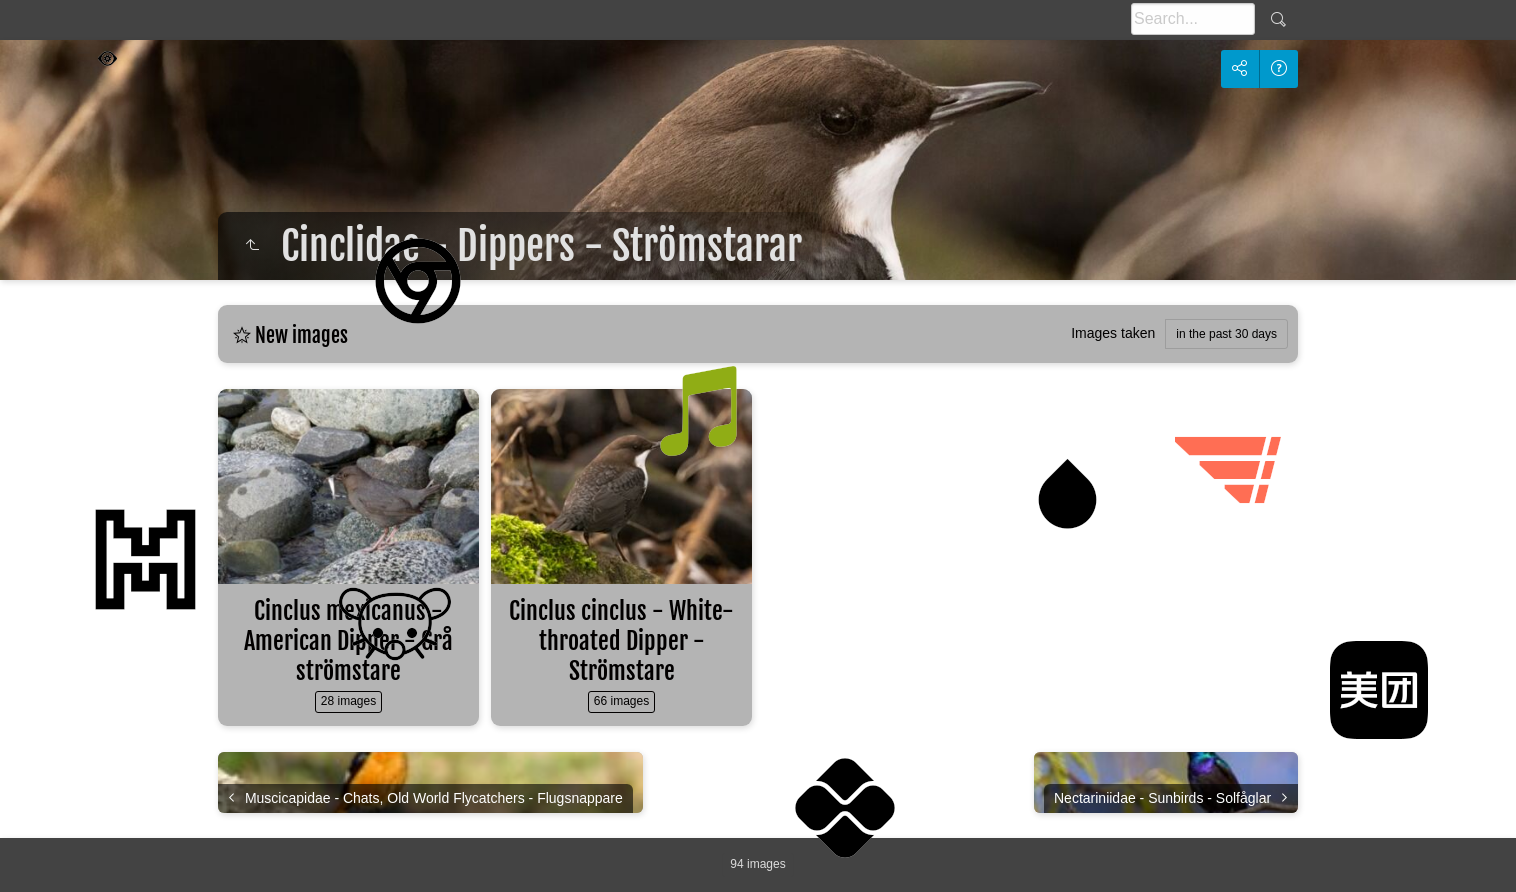 The width and height of the screenshot is (1516, 892). I want to click on open Google Chrome browser, so click(418, 281).